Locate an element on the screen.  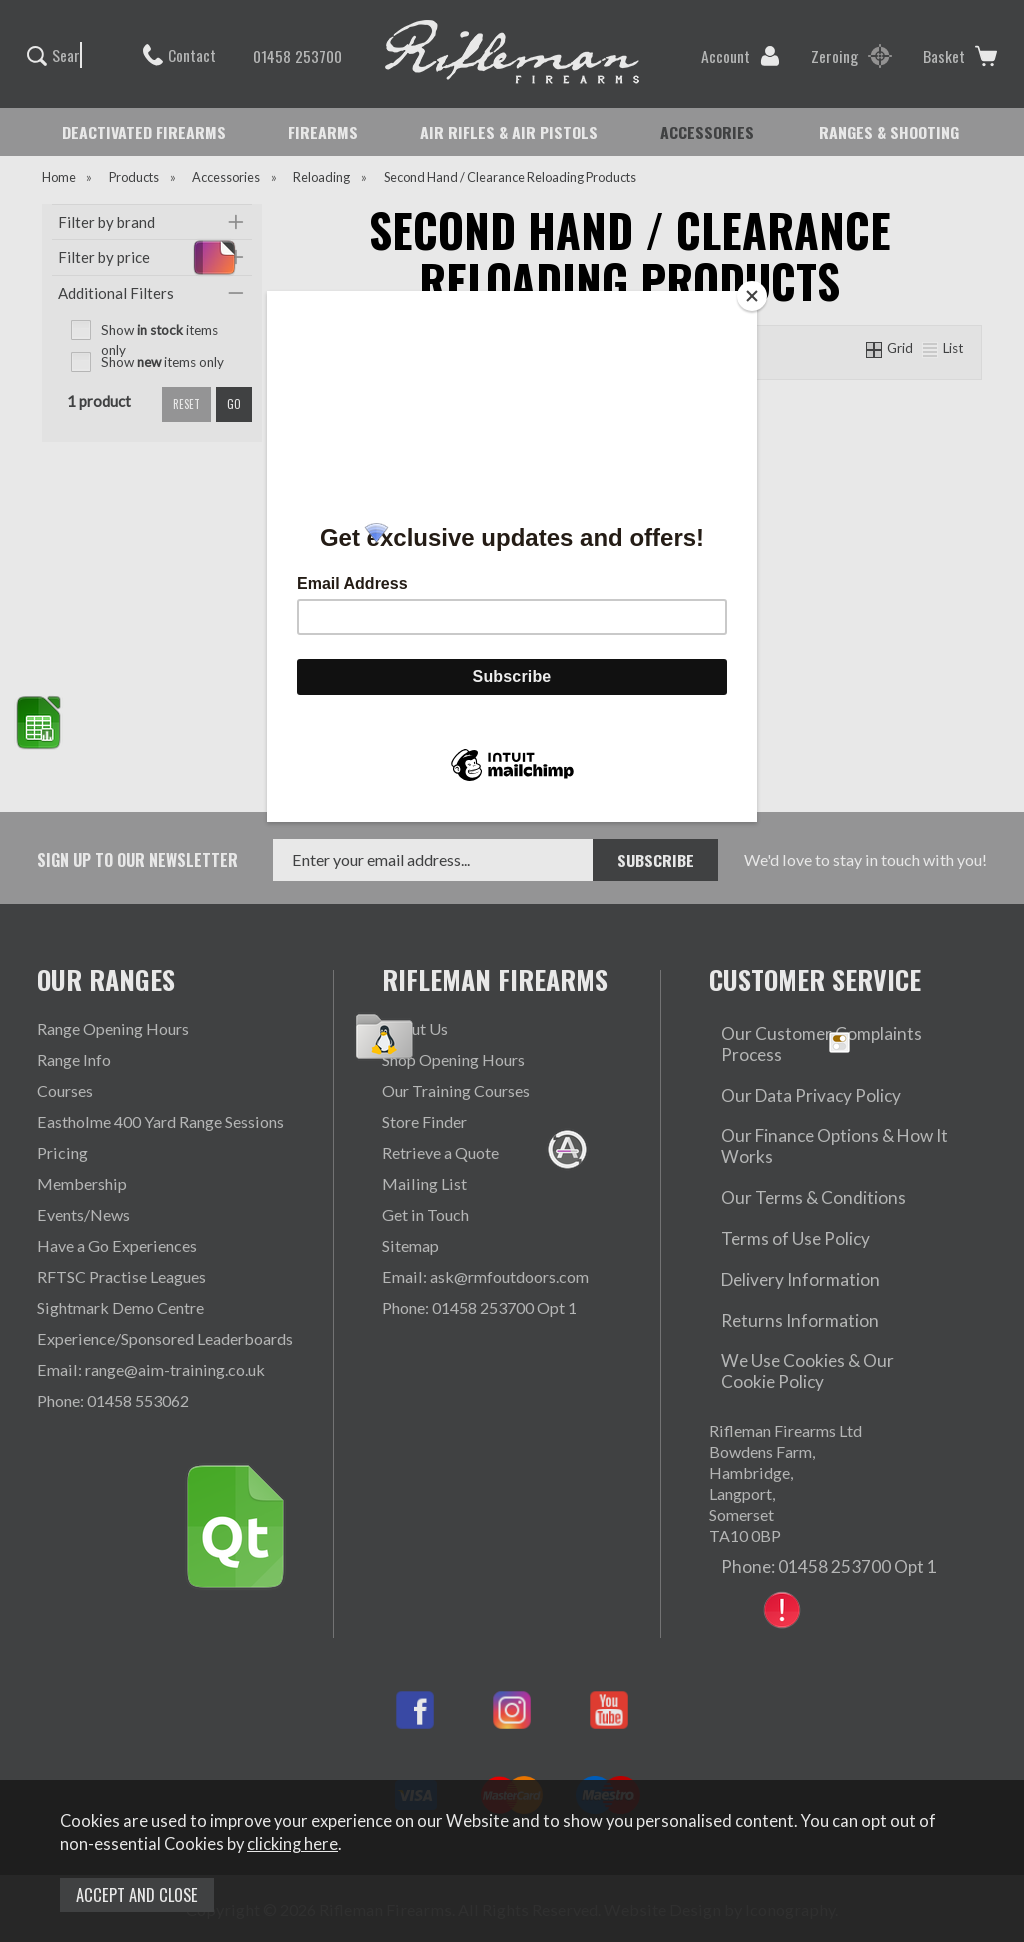
customize desktop theme settings is located at coordinates (214, 257).